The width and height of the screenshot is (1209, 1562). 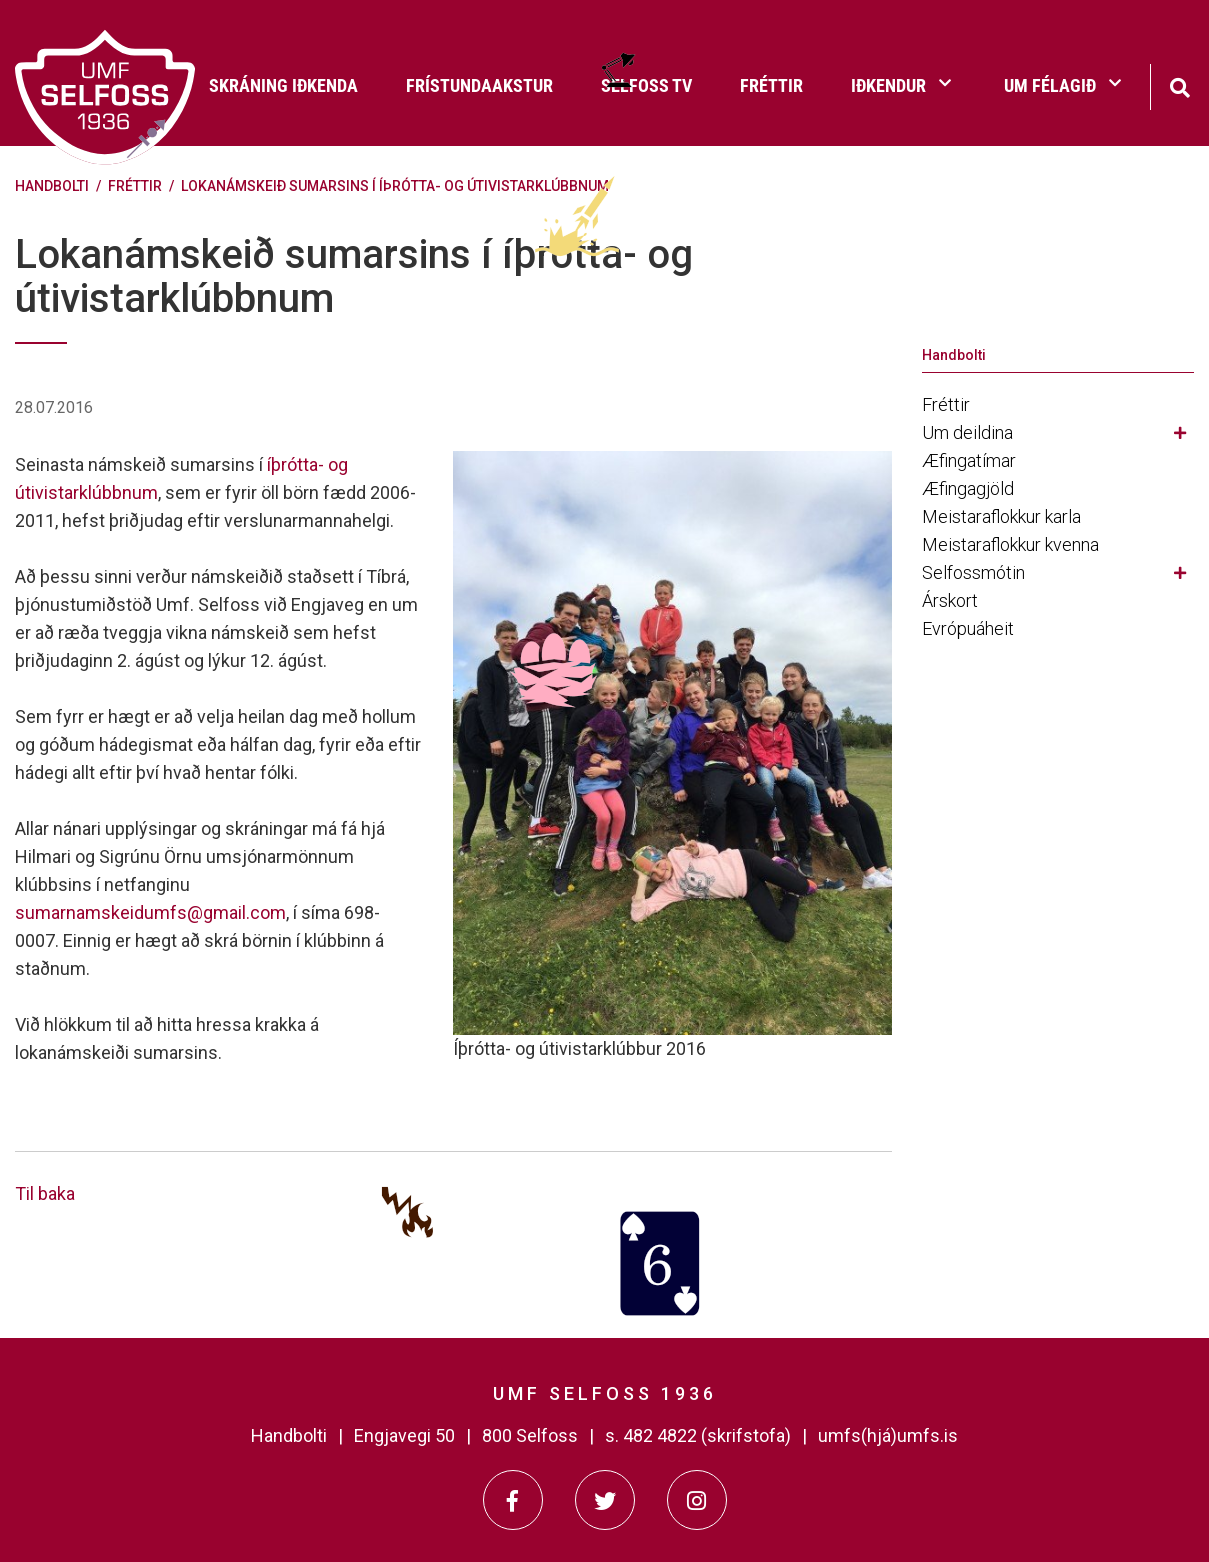 What do you see at coordinates (577, 216) in the screenshot?
I see `launch submarine missile attack` at bounding box center [577, 216].